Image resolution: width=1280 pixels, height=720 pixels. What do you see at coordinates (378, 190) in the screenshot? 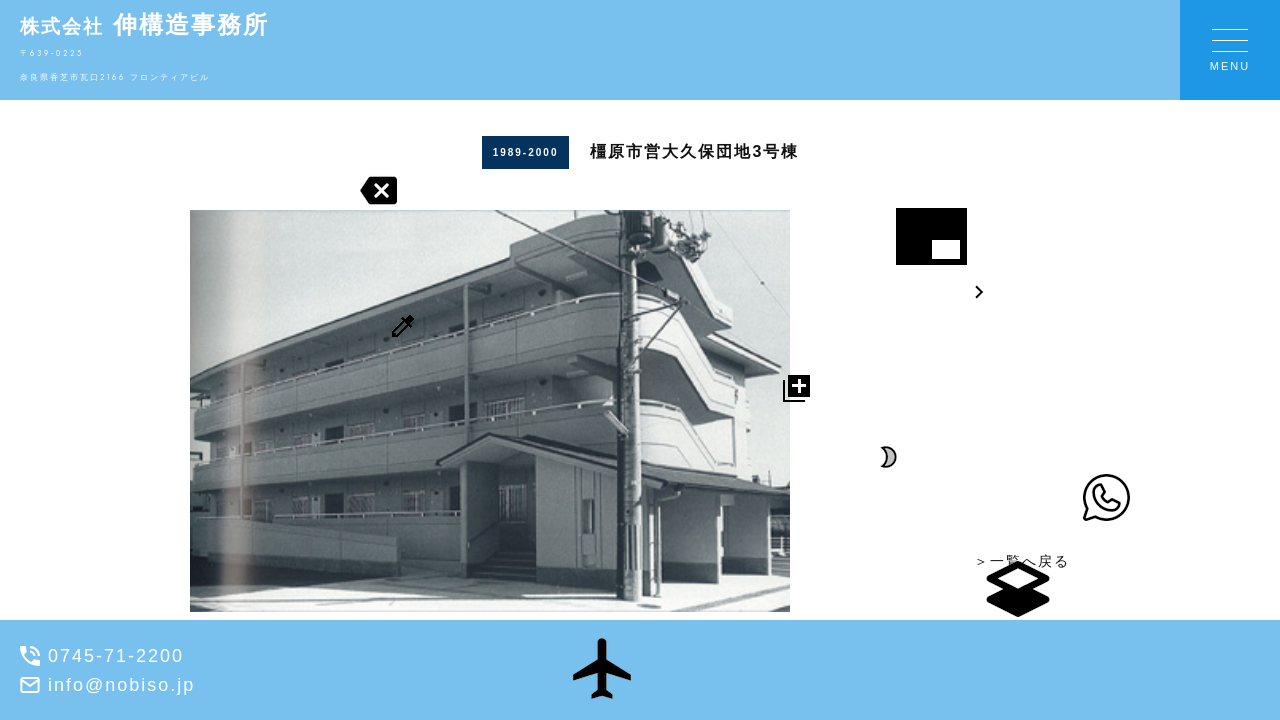
I see `delete the last character entered` at bounding box center [378, 190].